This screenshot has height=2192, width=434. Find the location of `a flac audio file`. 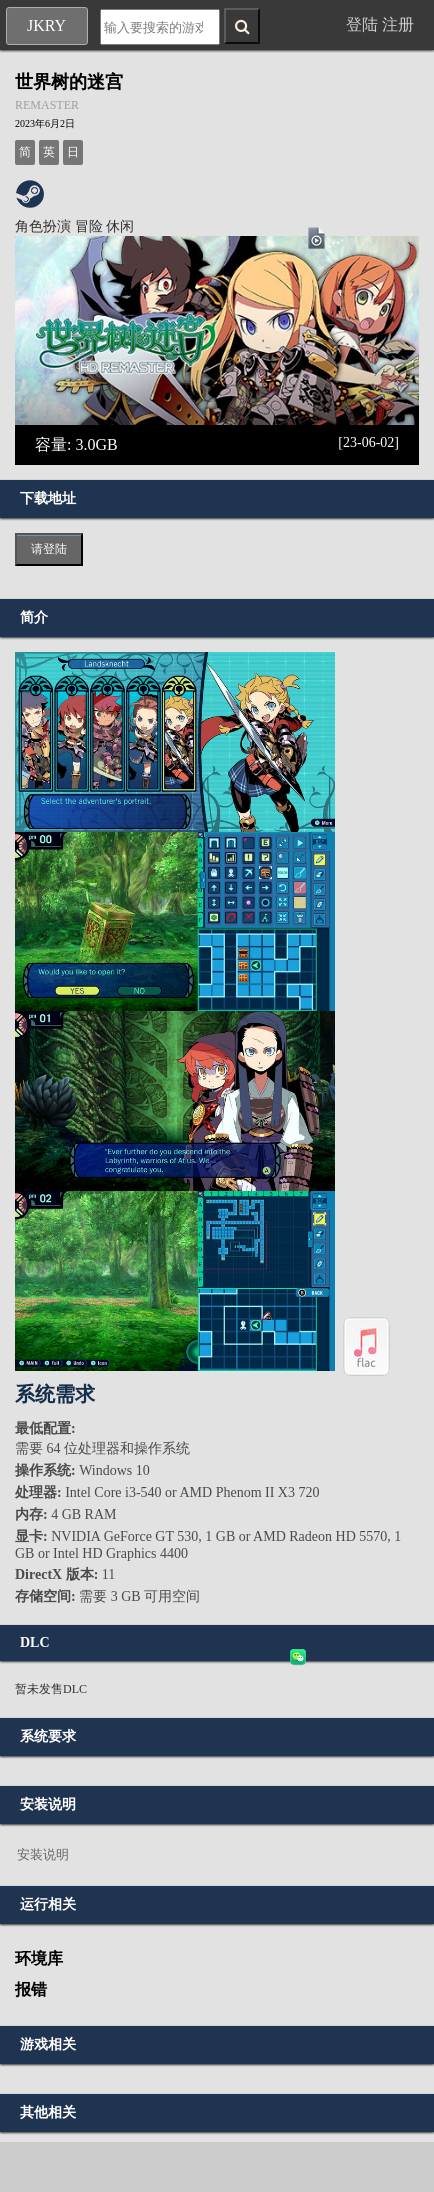

a flac audio file is located at coordinates (366, 1346).